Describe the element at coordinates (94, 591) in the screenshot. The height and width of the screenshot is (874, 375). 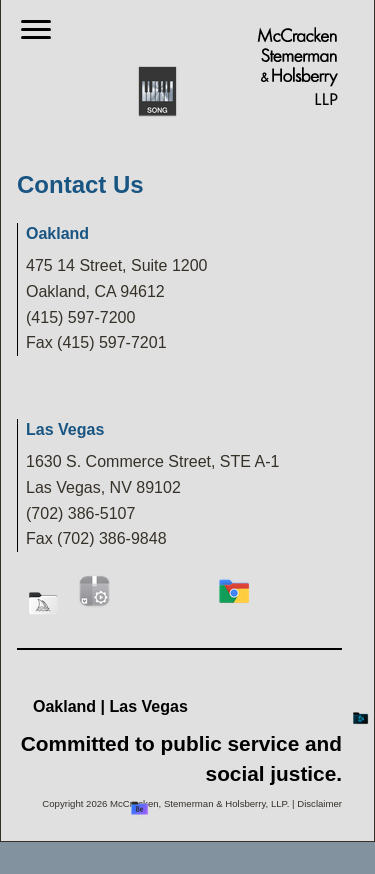
I see `access YaST AutoYaST system configuration` at that location.